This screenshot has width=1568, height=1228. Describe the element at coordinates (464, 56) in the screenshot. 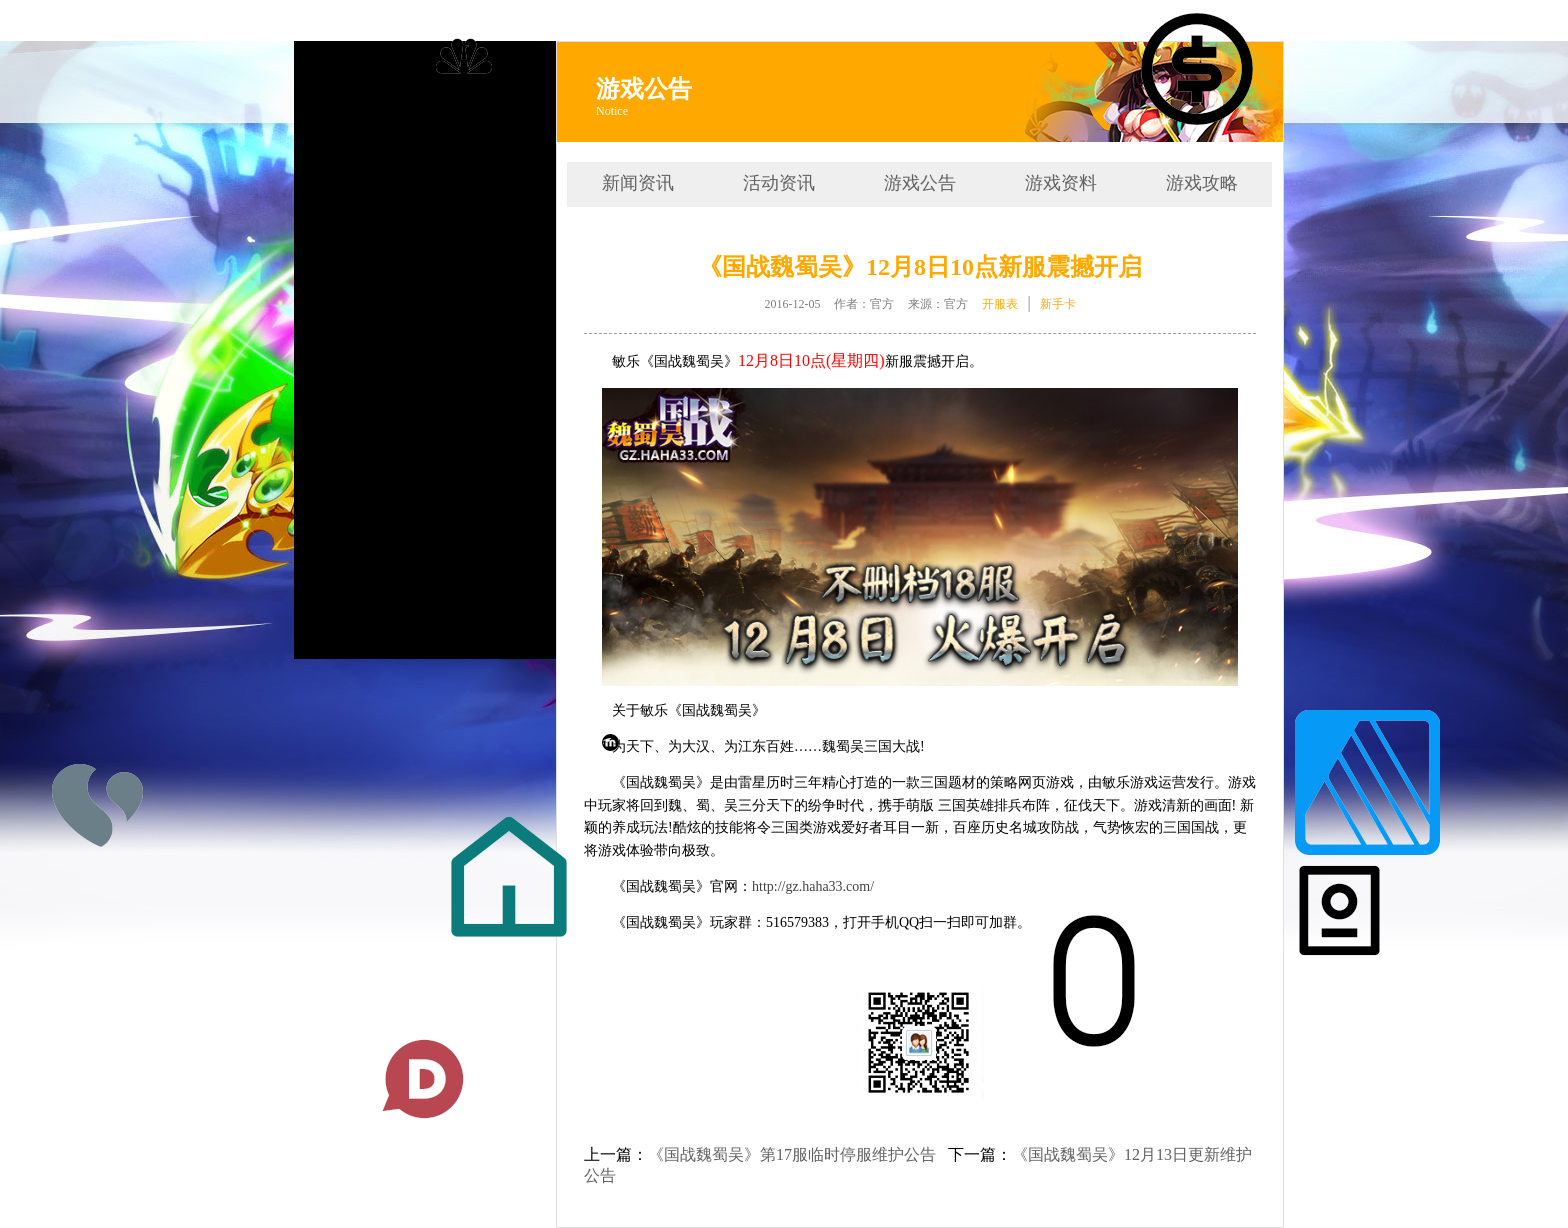

I see `NBC network branding or logo` at that location.